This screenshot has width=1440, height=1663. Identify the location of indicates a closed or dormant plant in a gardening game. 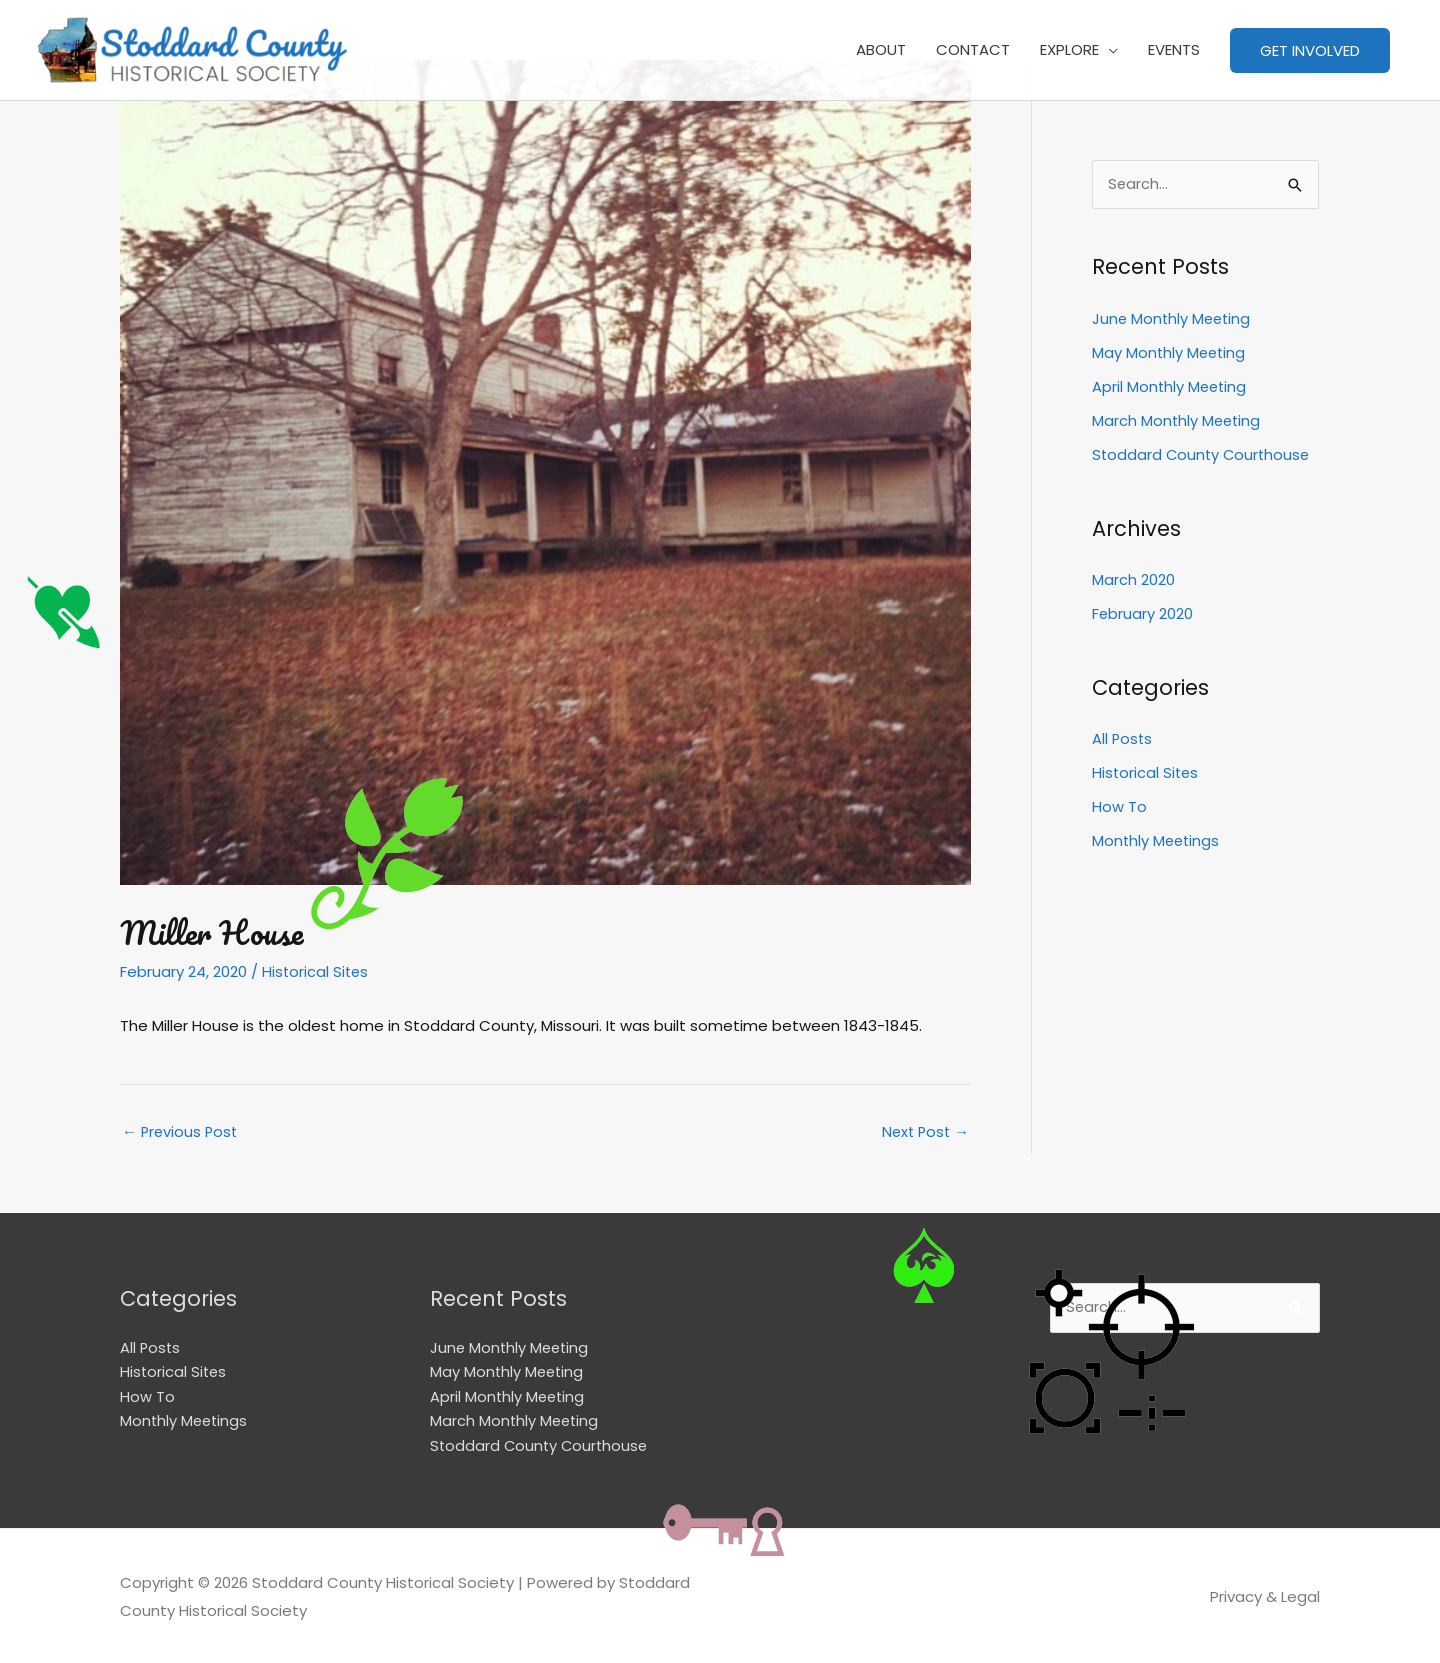
(387, 855).